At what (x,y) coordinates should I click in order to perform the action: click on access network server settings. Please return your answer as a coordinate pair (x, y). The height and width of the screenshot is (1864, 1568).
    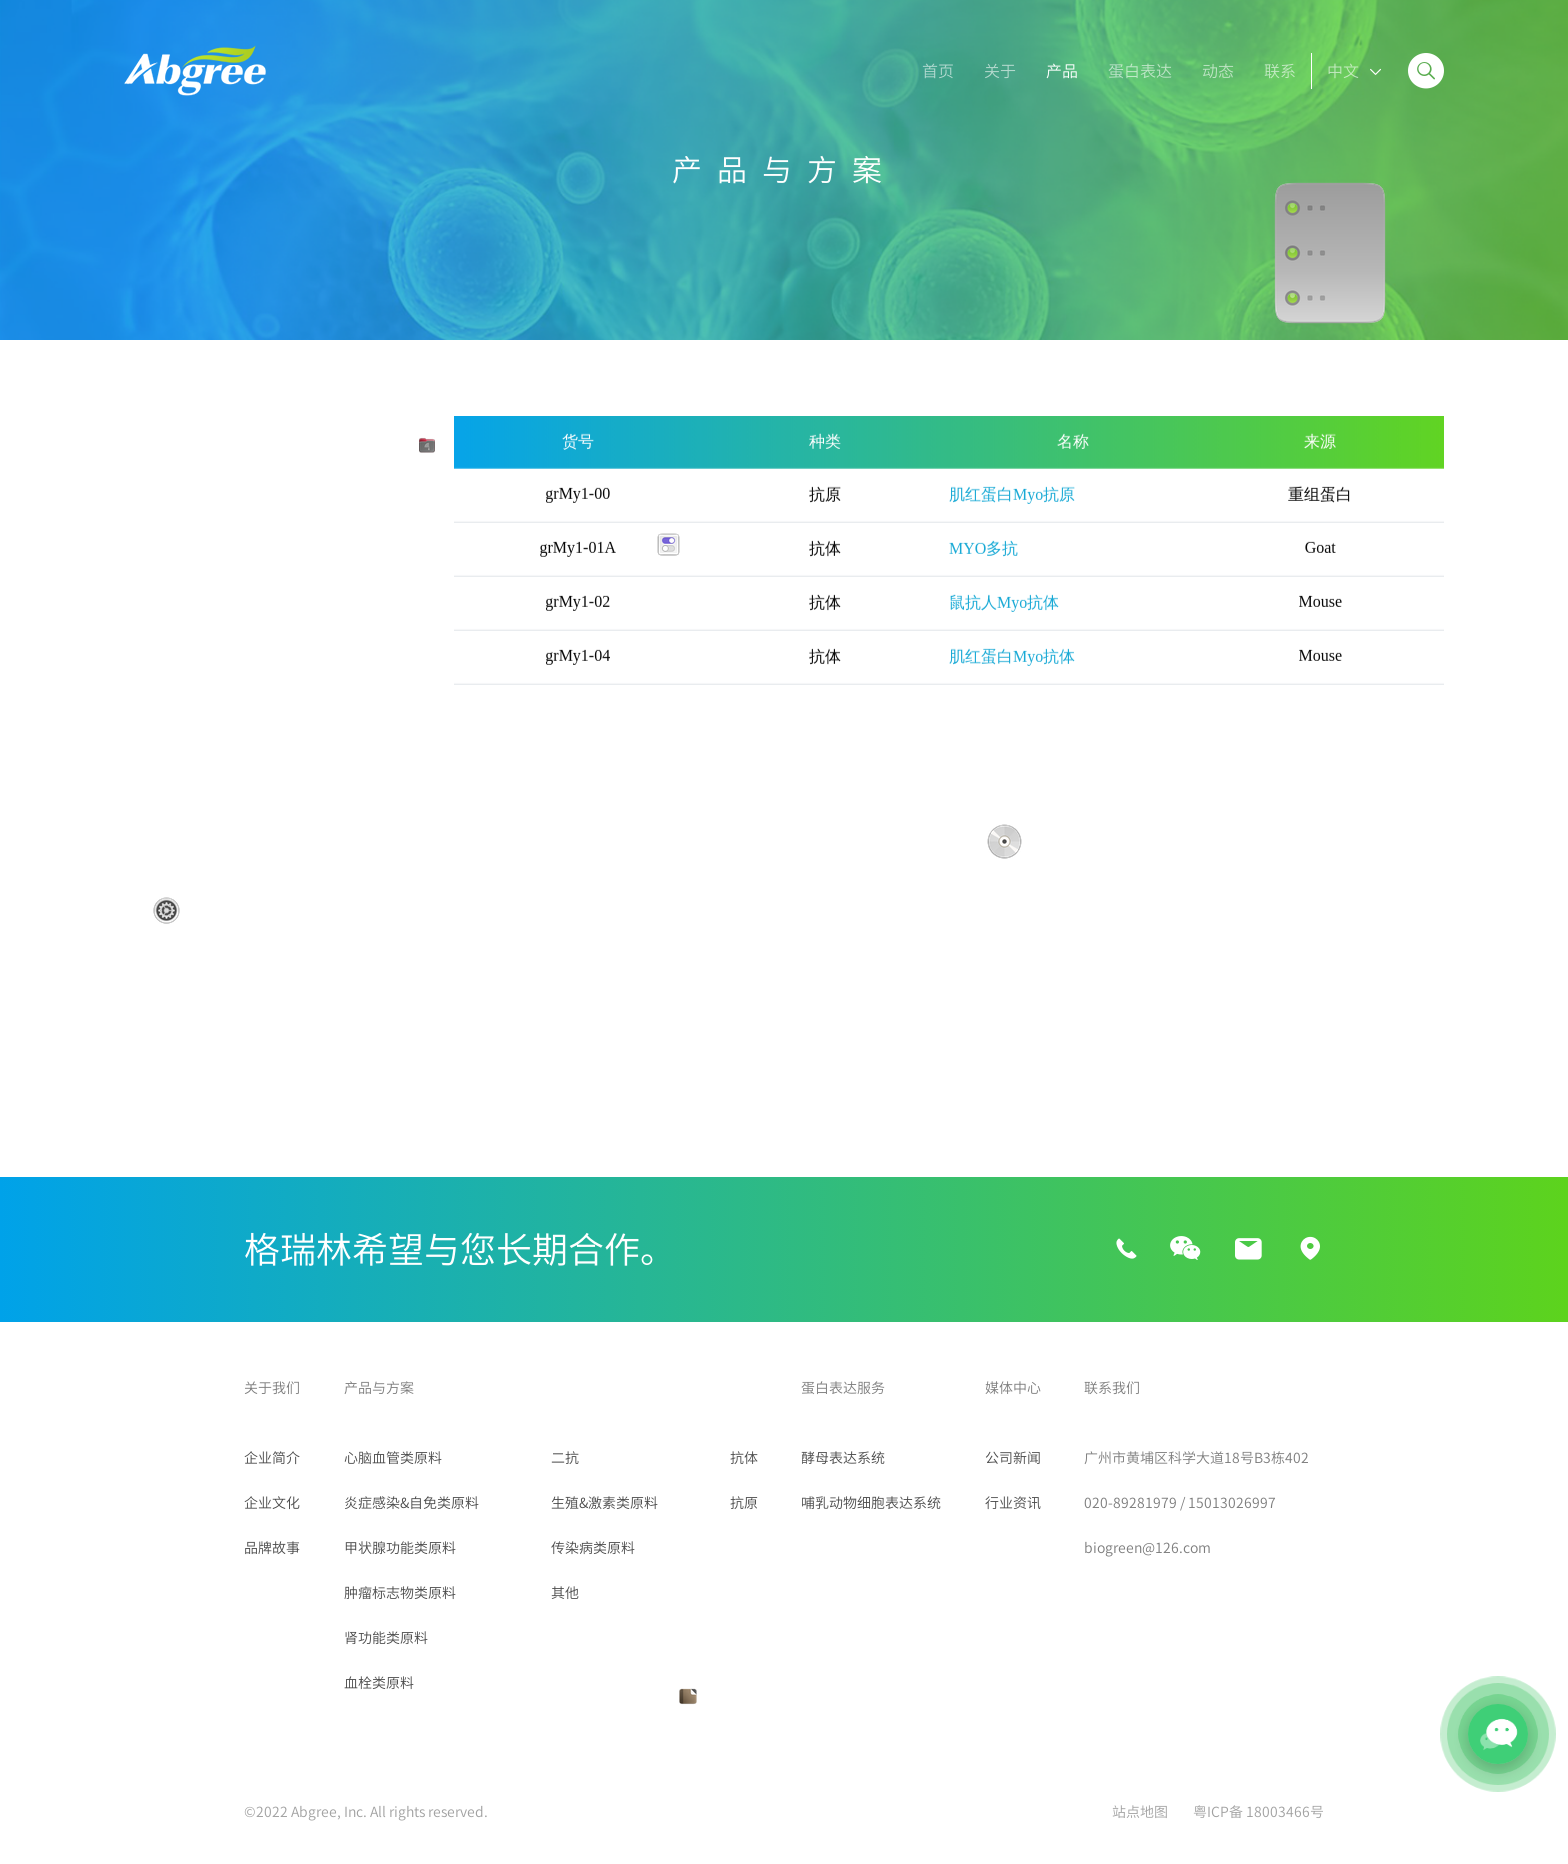
    Looking at the image, I should click on (1330, 253).